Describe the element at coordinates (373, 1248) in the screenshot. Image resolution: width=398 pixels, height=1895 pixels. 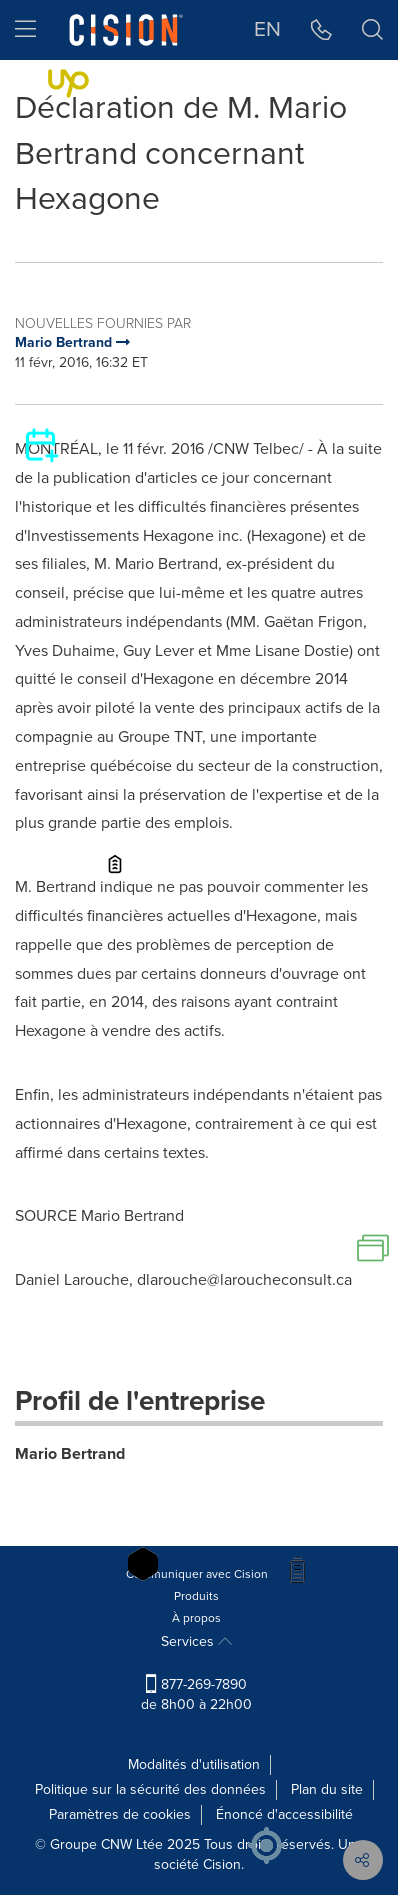
I see `view open browser windows` at that location.